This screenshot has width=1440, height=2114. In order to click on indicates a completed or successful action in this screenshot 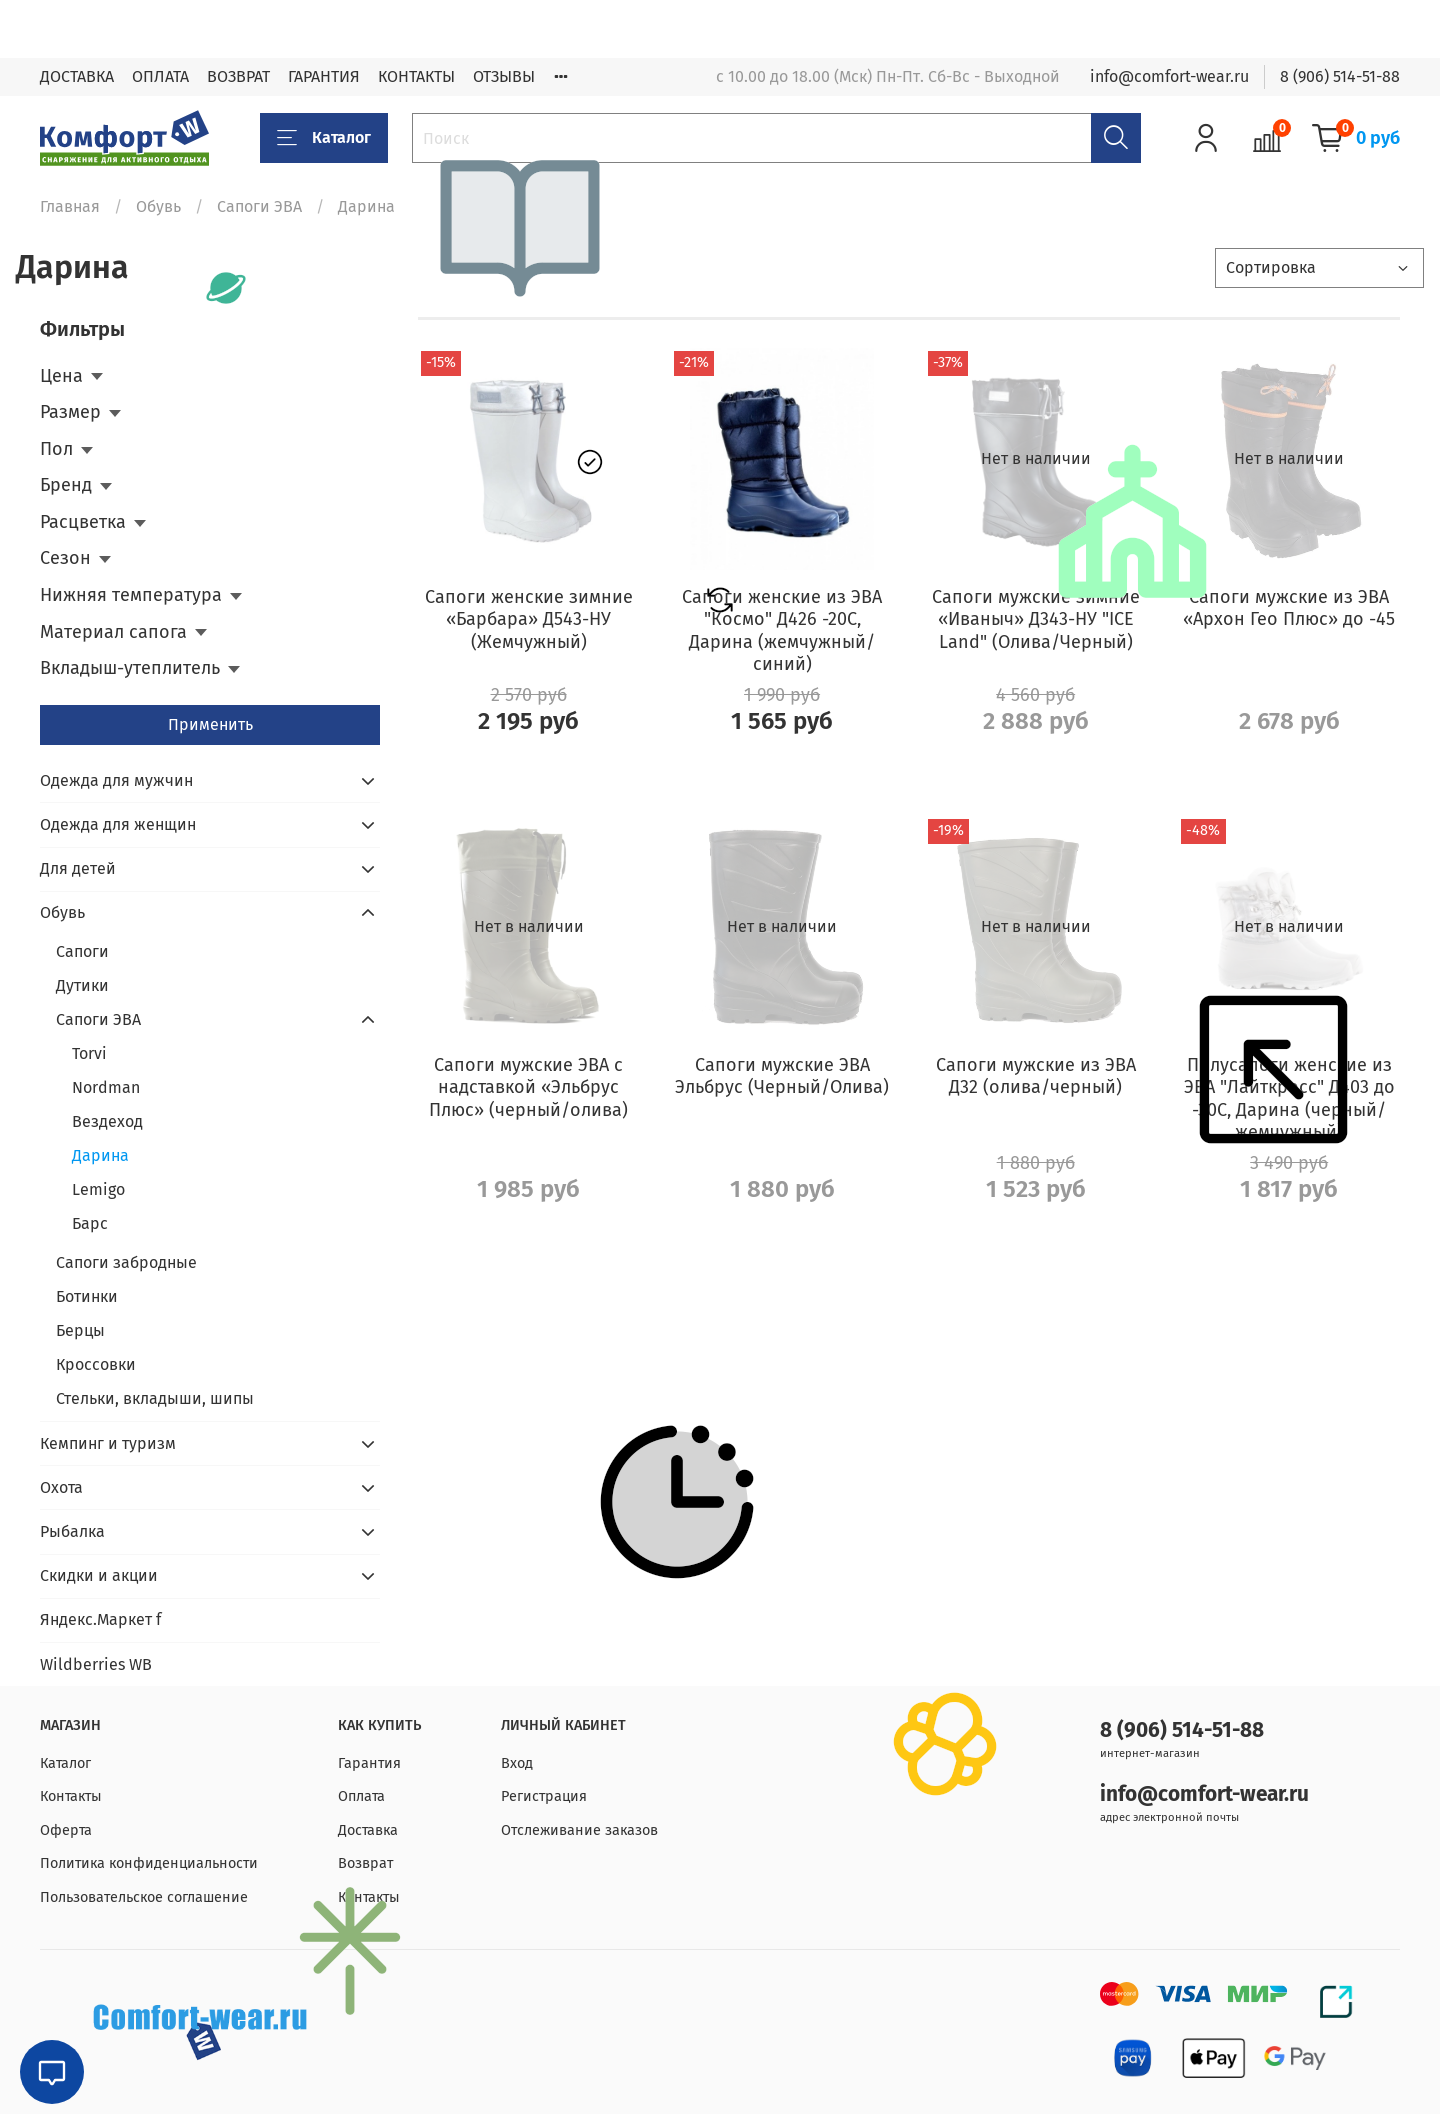, I will do `click(590, 462)`.